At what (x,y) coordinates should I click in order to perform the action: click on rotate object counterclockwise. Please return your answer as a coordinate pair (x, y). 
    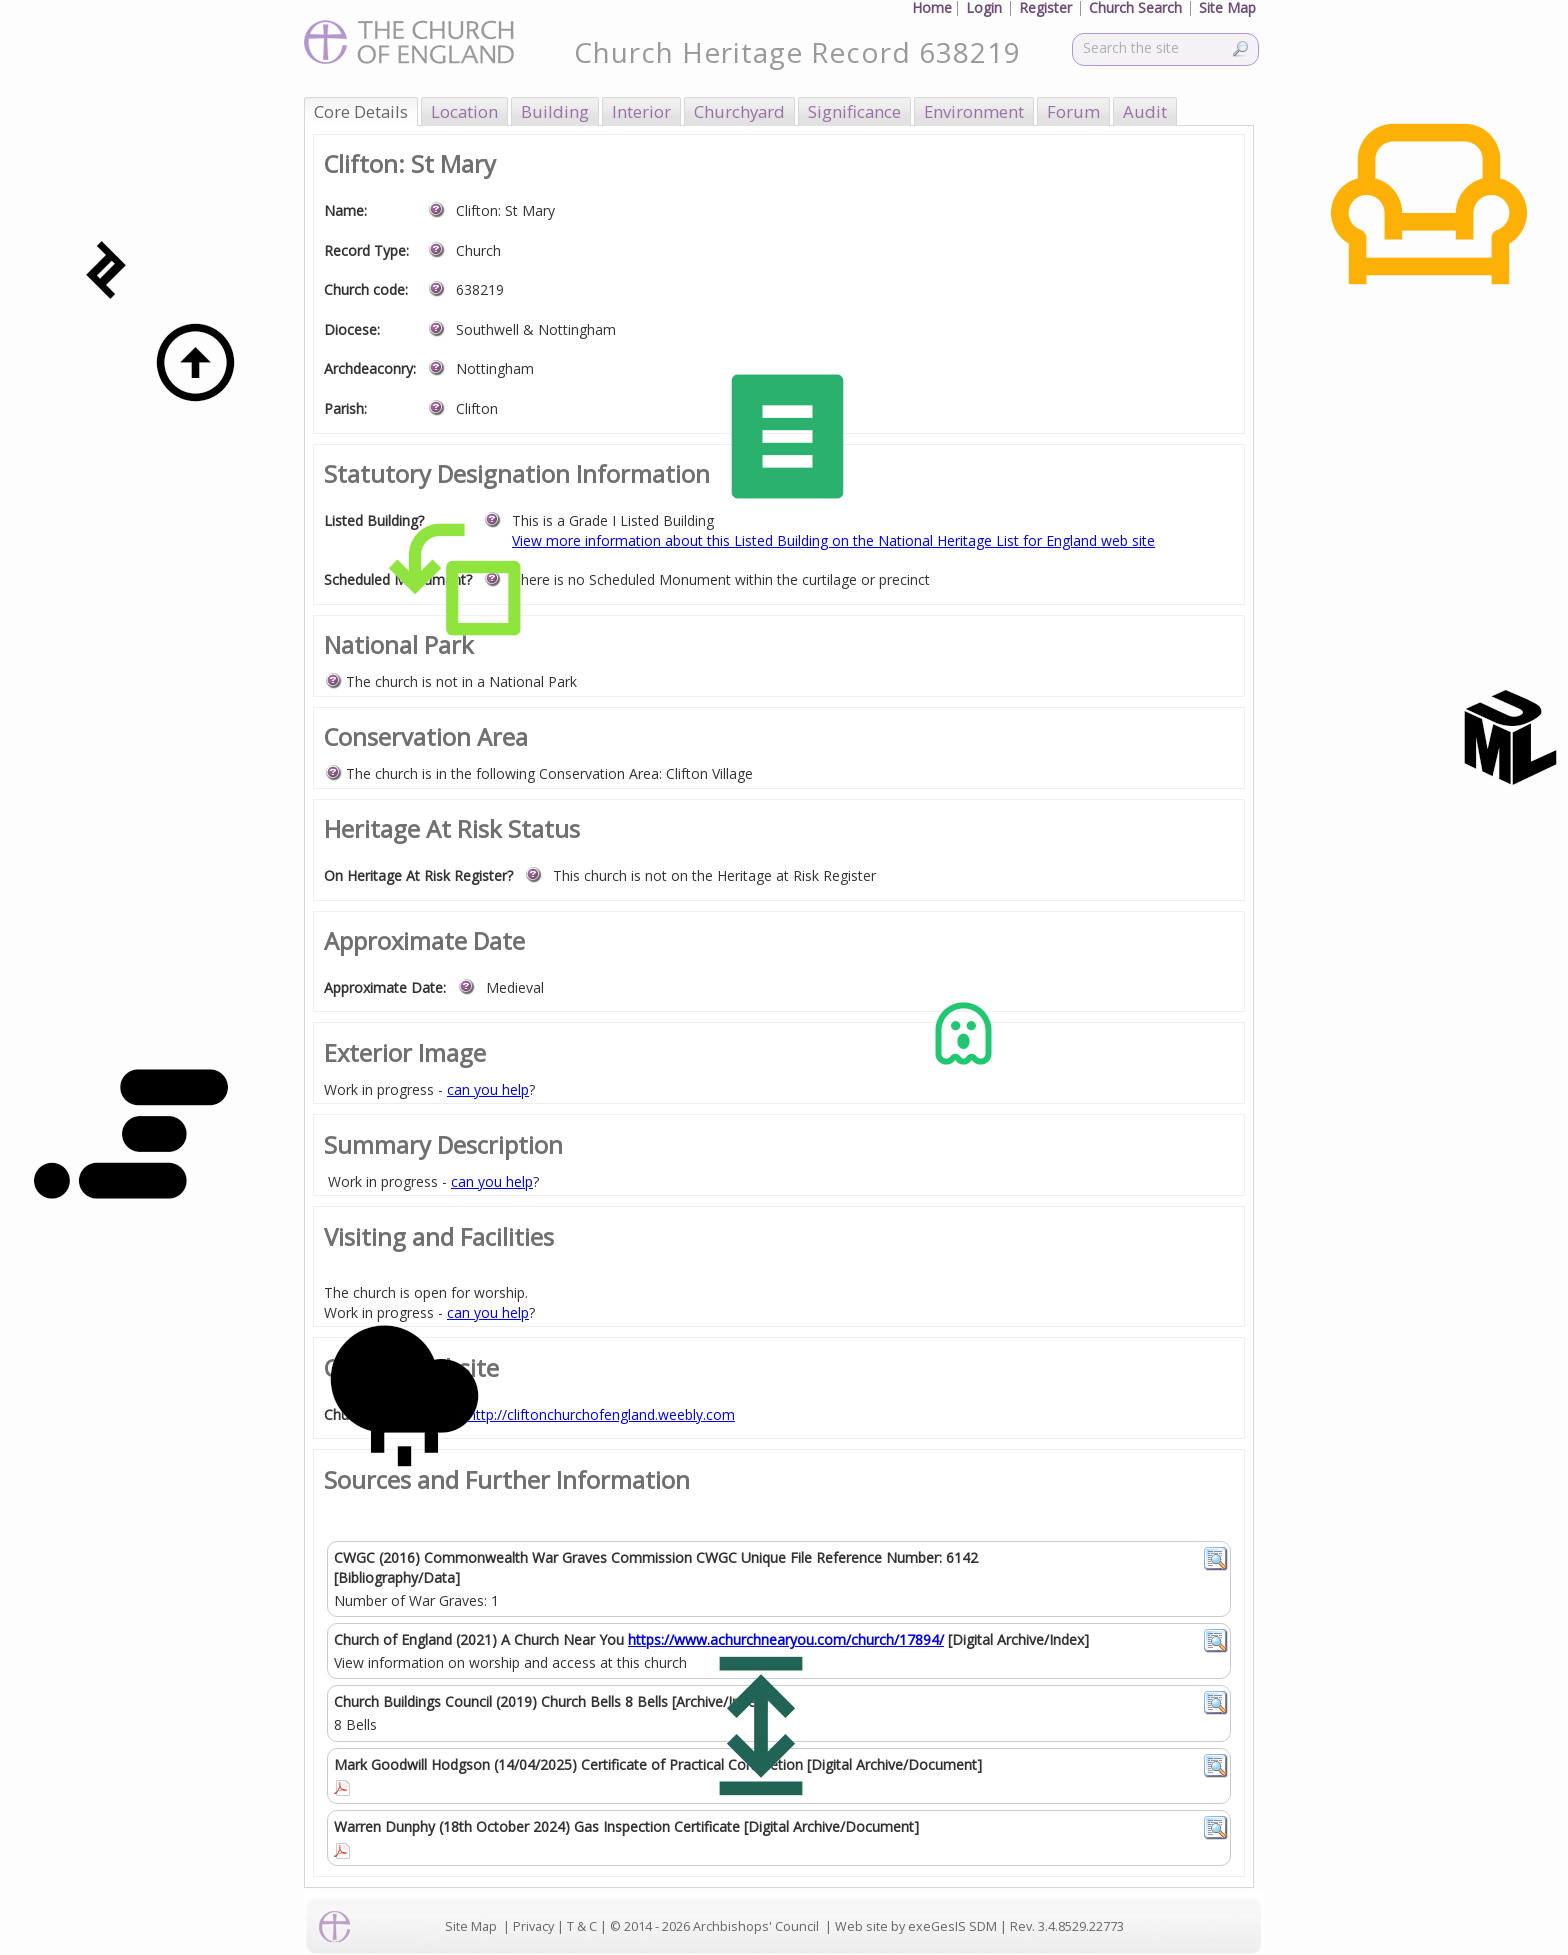
    Looking at the image, I should click on (458, 579).